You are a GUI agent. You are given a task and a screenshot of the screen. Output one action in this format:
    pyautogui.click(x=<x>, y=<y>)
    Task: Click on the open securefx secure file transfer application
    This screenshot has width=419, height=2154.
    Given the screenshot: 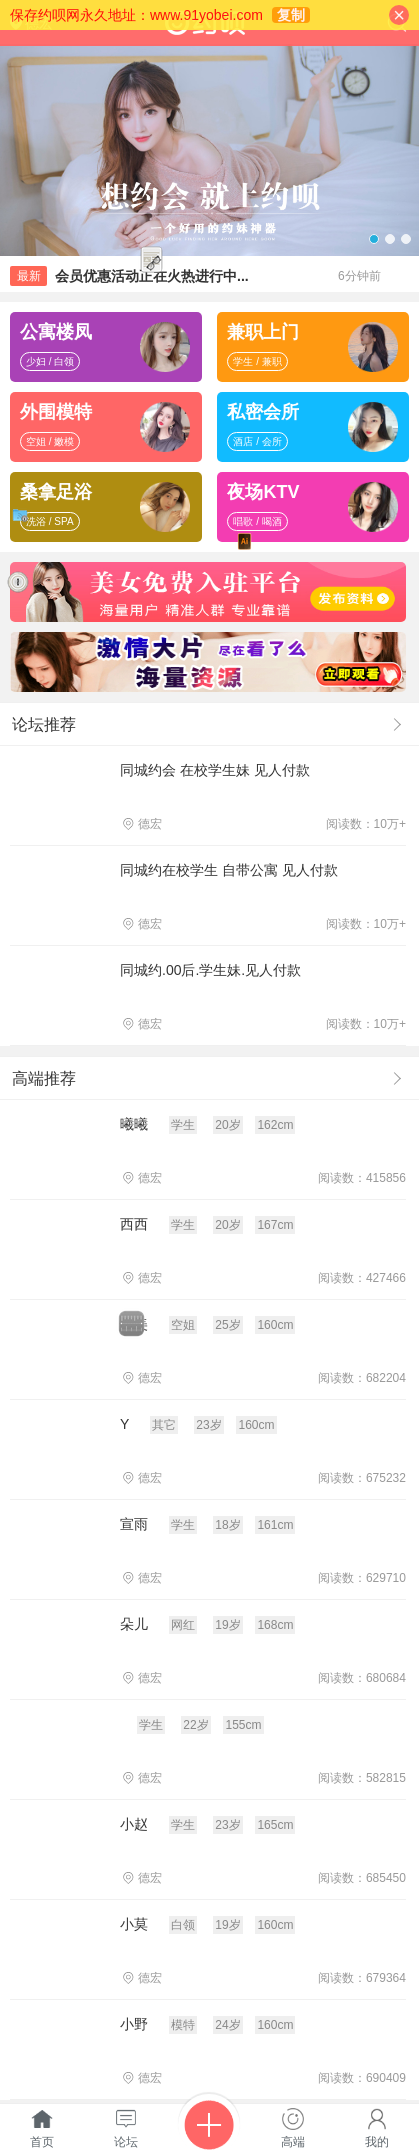 What is the action you would take?
    pyautogui.click(x=20, y=515)
    